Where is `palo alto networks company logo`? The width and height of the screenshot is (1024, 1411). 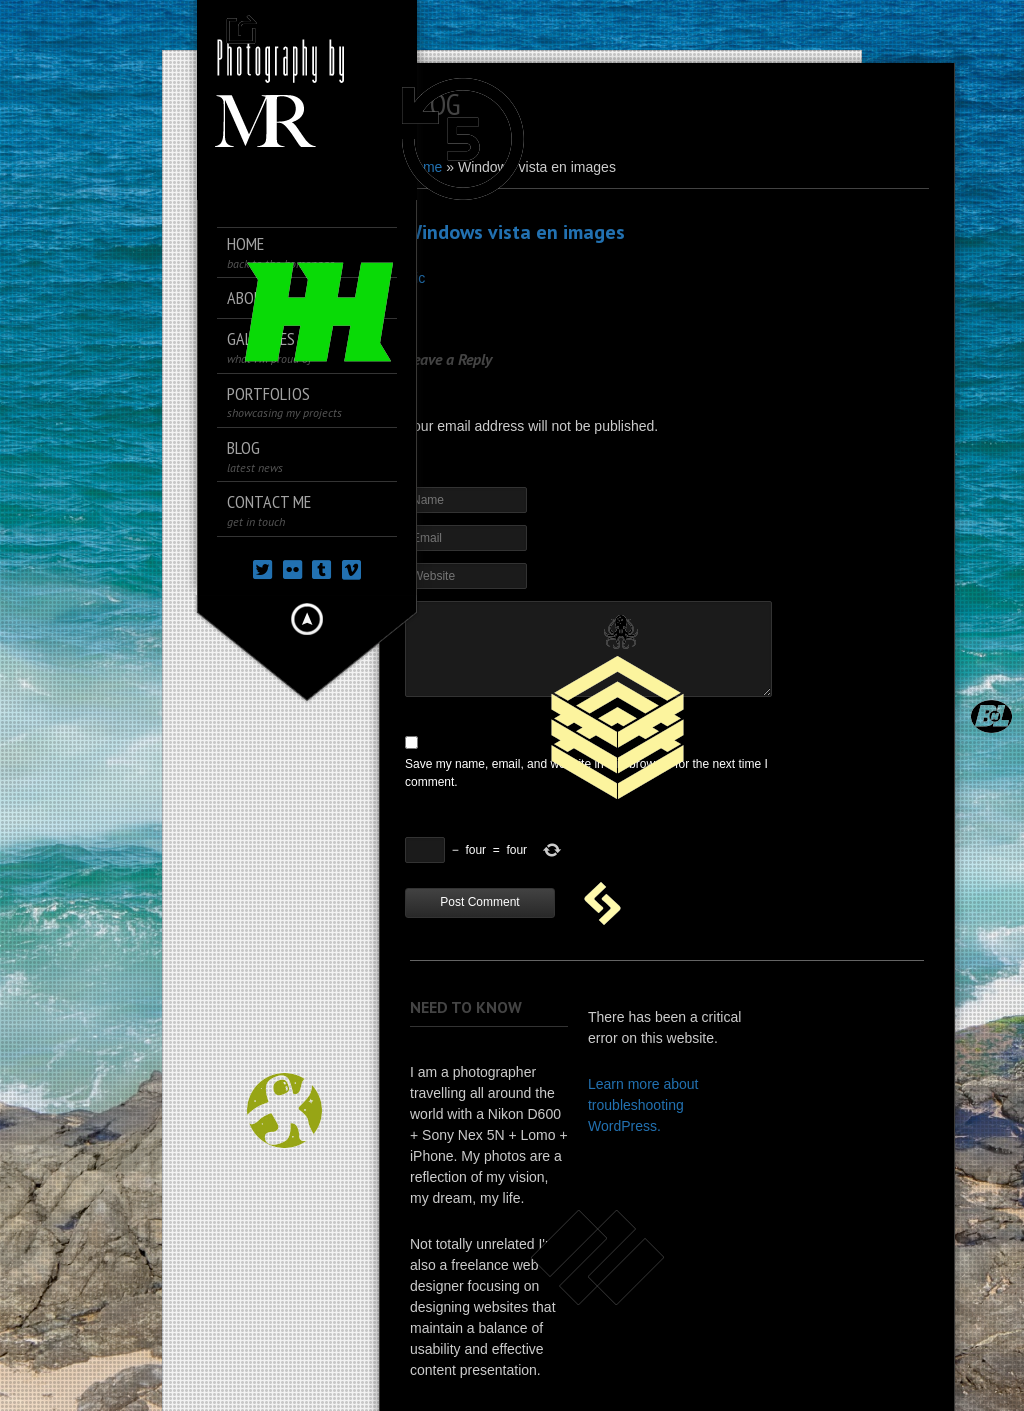
palo alto networks company logo is located at coordinates (597, 1257).